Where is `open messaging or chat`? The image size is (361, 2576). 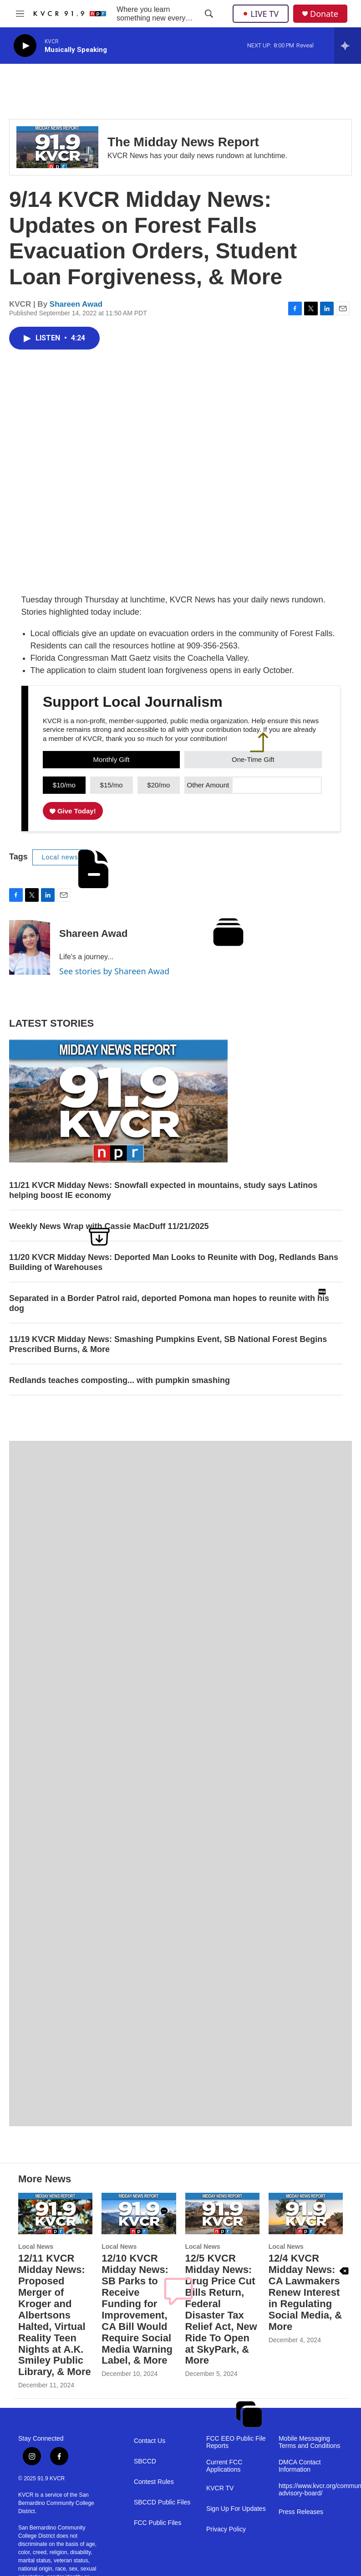
open messaging or chat is located at coordinates (164, 2211).